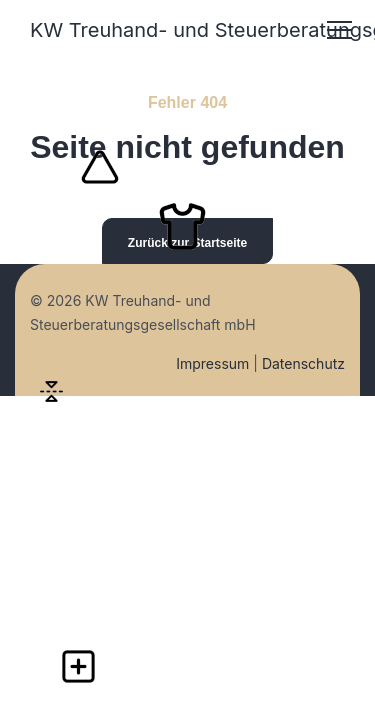 The width and height of the screenshot is (375, 720). What do you see at coordinates (100, 167) in the screenshot?
I see `play or start media content` at bounding box center [100, 167].